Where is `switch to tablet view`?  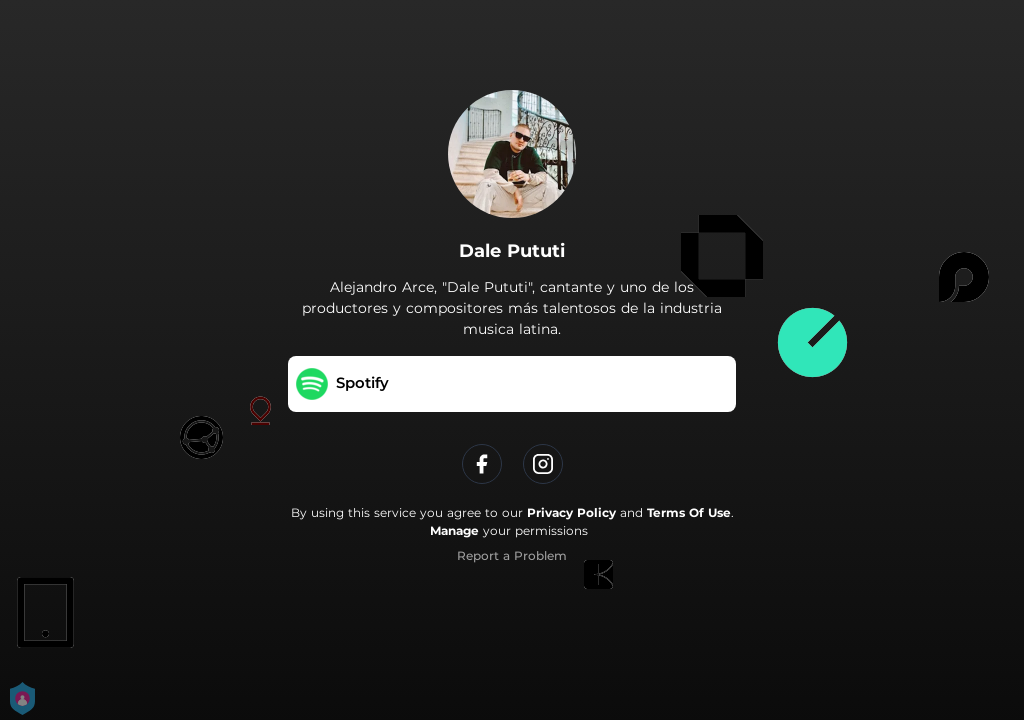 switch to tablet view is located at coordinates (45, 612).